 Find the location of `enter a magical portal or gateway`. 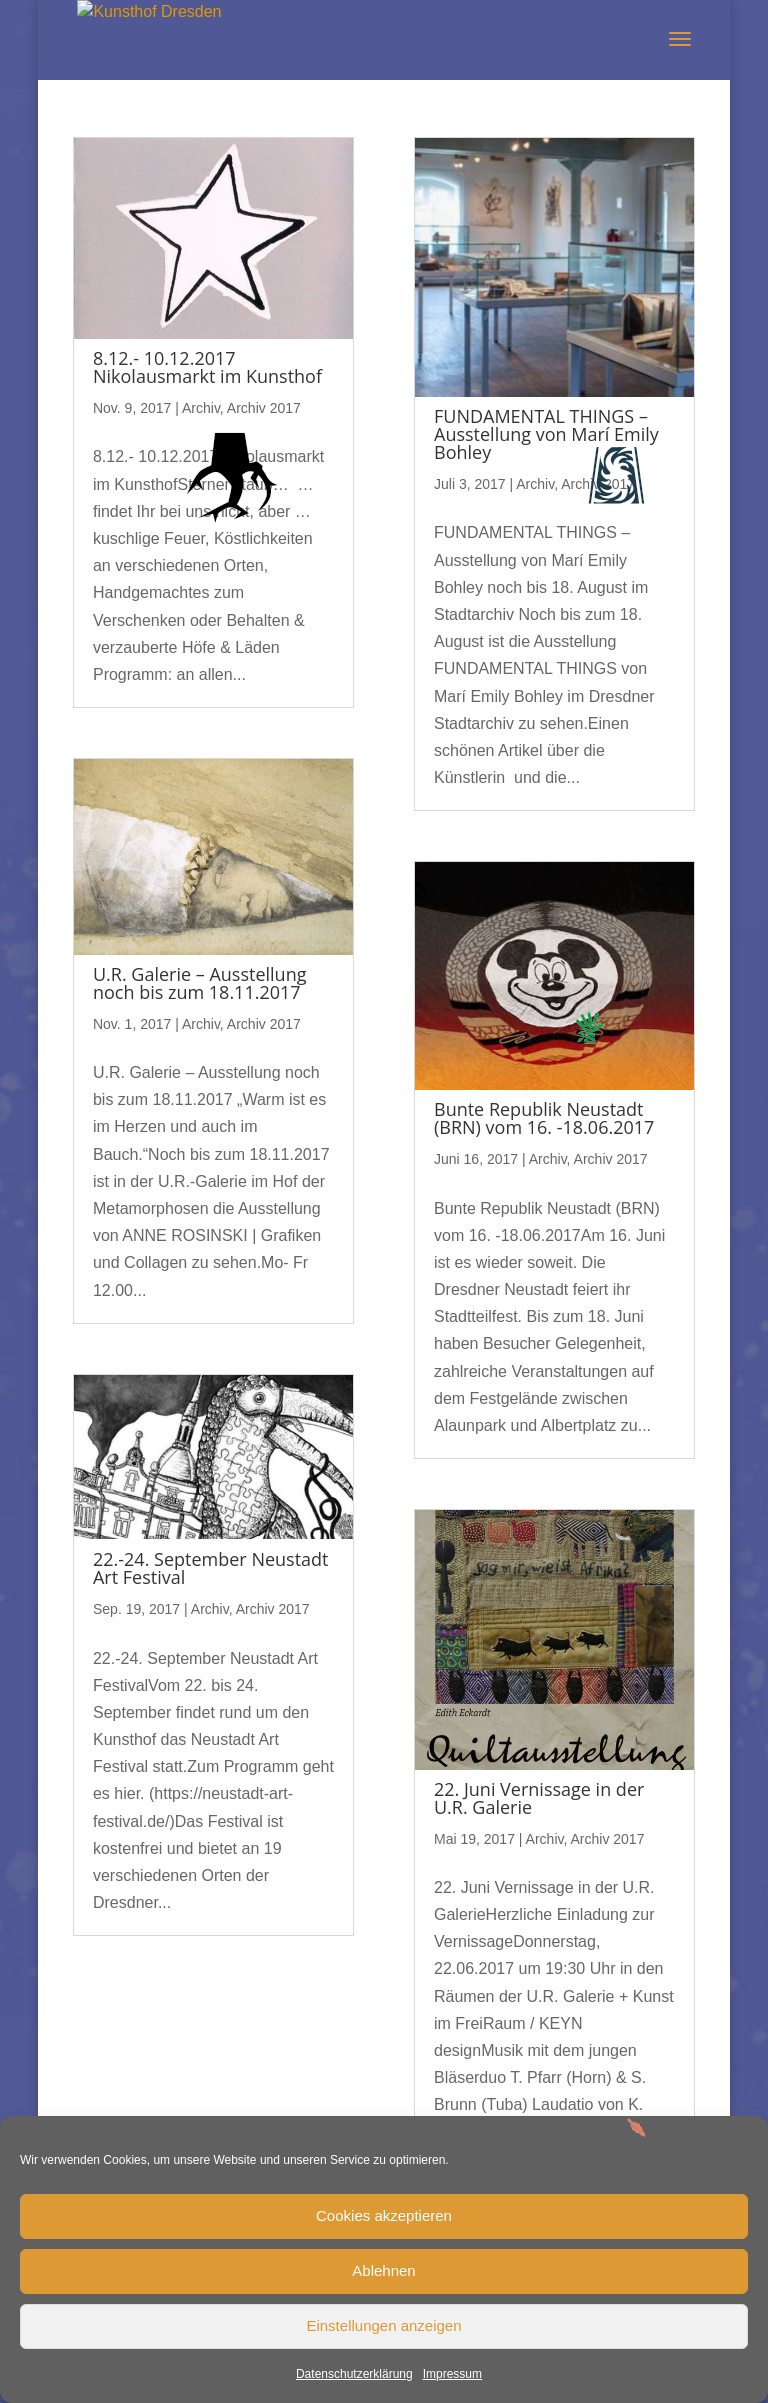

enter a magical portal or gateway is located at coordinates (616, 475).